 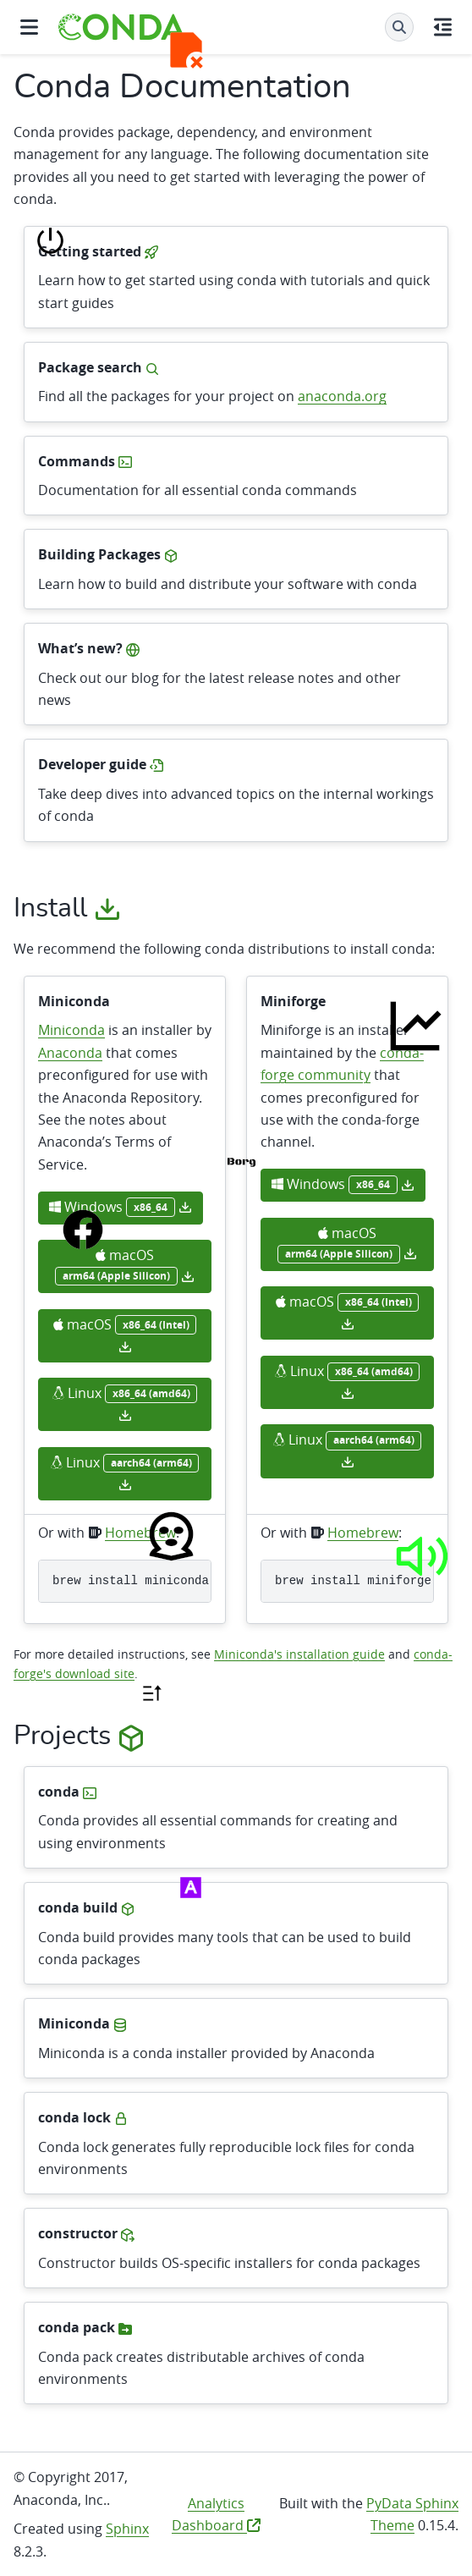 What do you see at coordinates (241, 1162) in the screenshot?
I see `open borgbackup application` at bounding box center [241, 1162].